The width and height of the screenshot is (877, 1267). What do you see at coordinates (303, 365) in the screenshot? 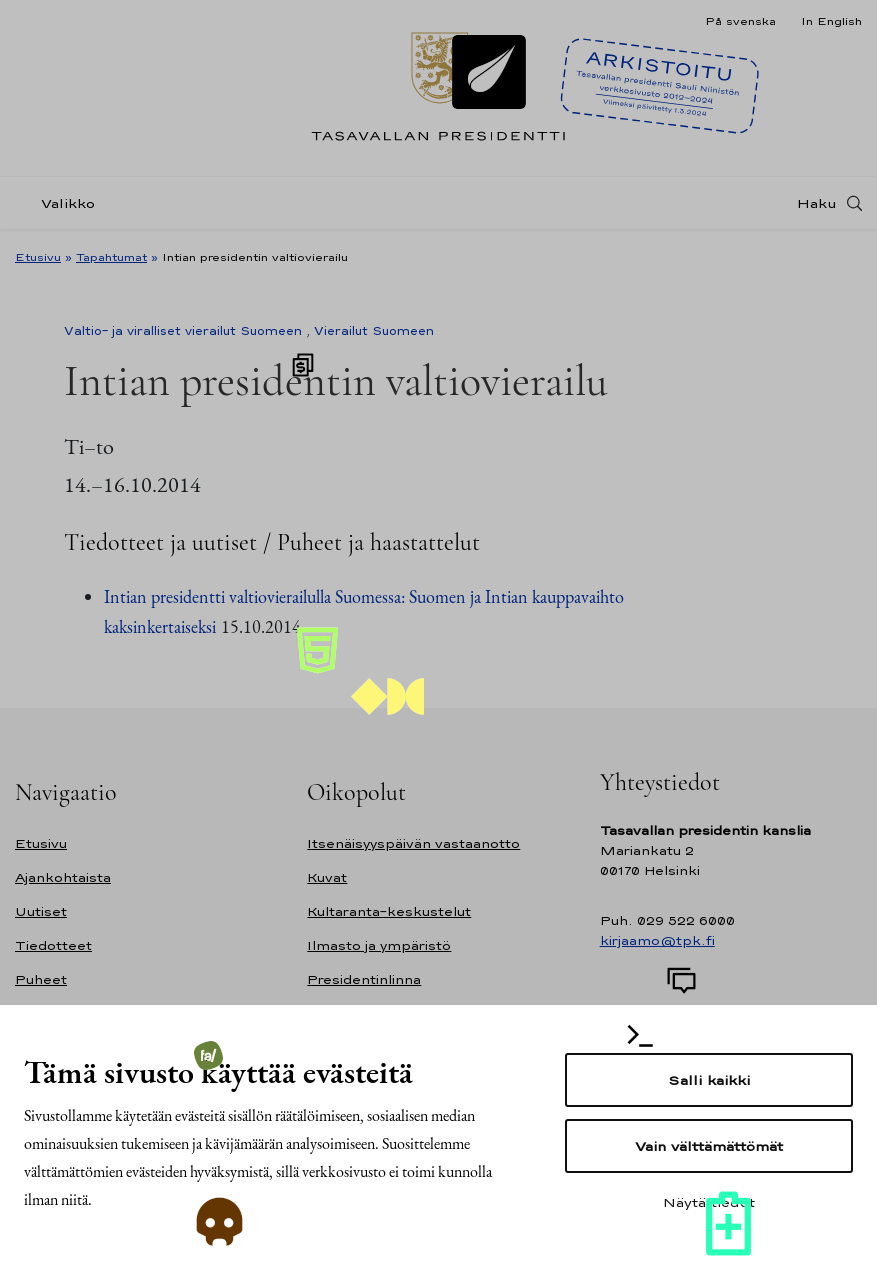
I see `view currency or financial documents` at bounding box center [303, 365].